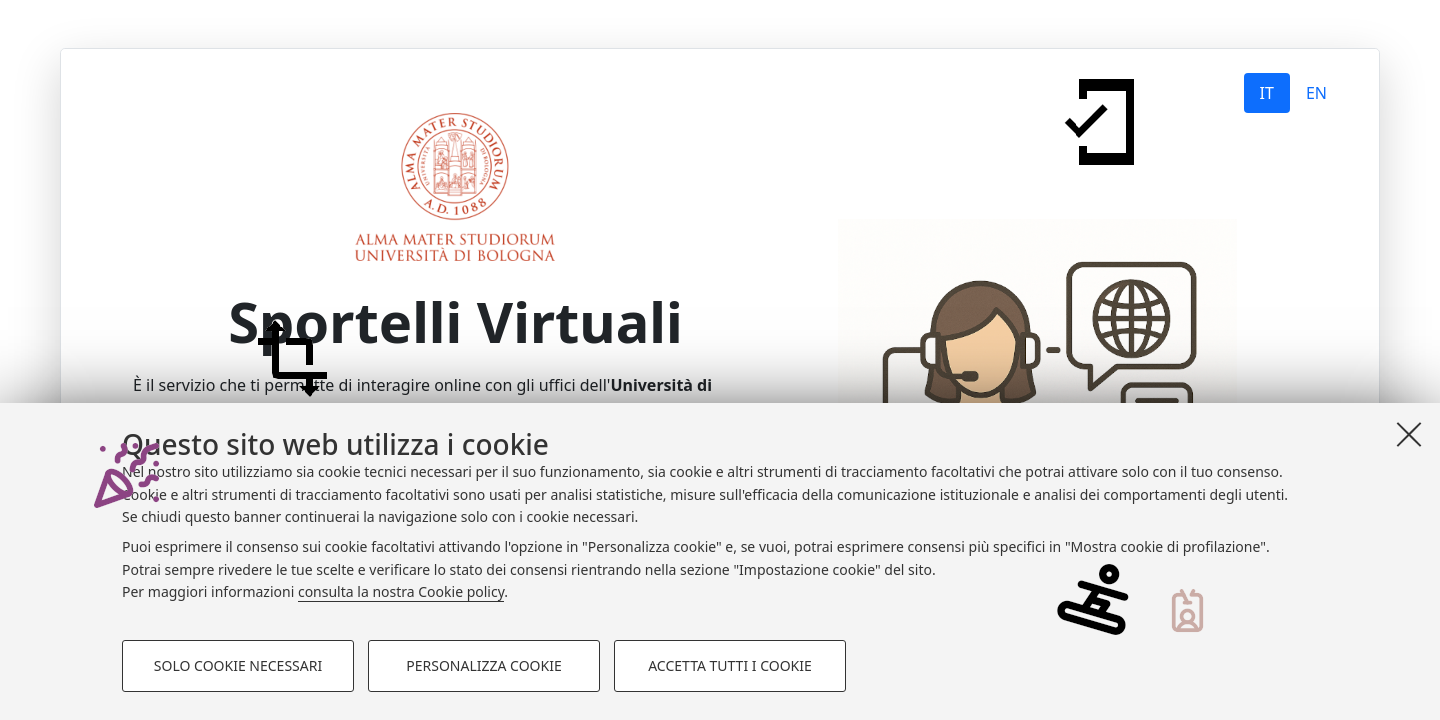 This screenshot has height=720, width=1440. What do you see at coordinates (126, 475) in the screenshot?
I see `celebrate a completed milestone or achievement` at bounding box center [126, 475].